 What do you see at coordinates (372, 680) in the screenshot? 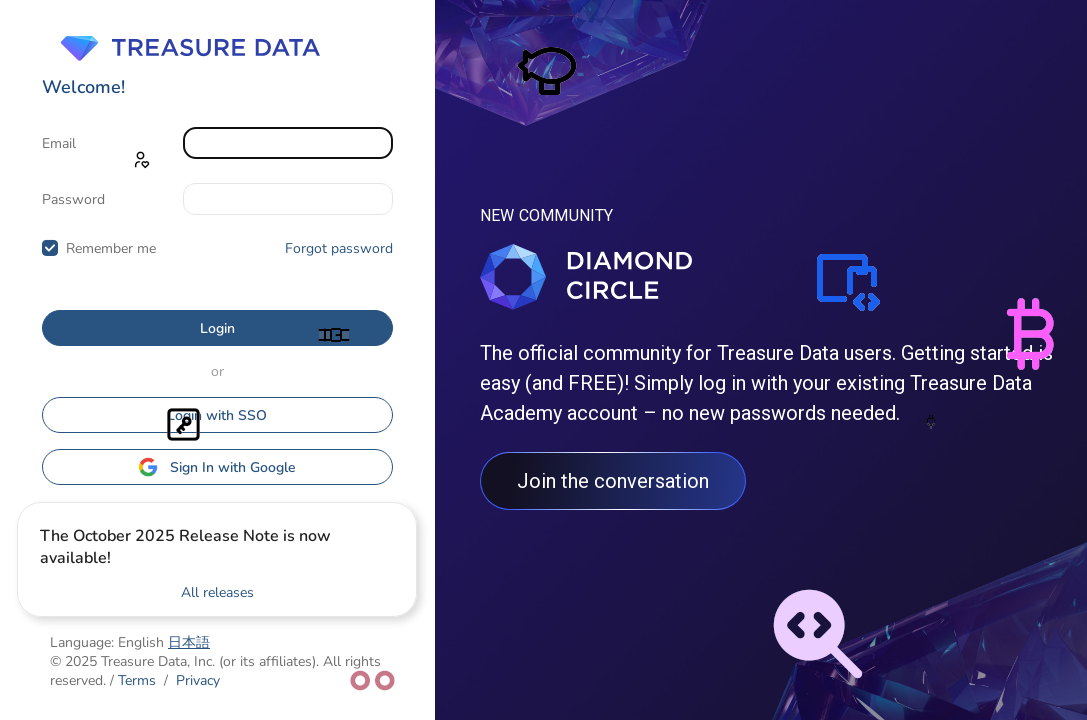
I see `link to flickr photo sharing account` at bounding box center [372, 680].